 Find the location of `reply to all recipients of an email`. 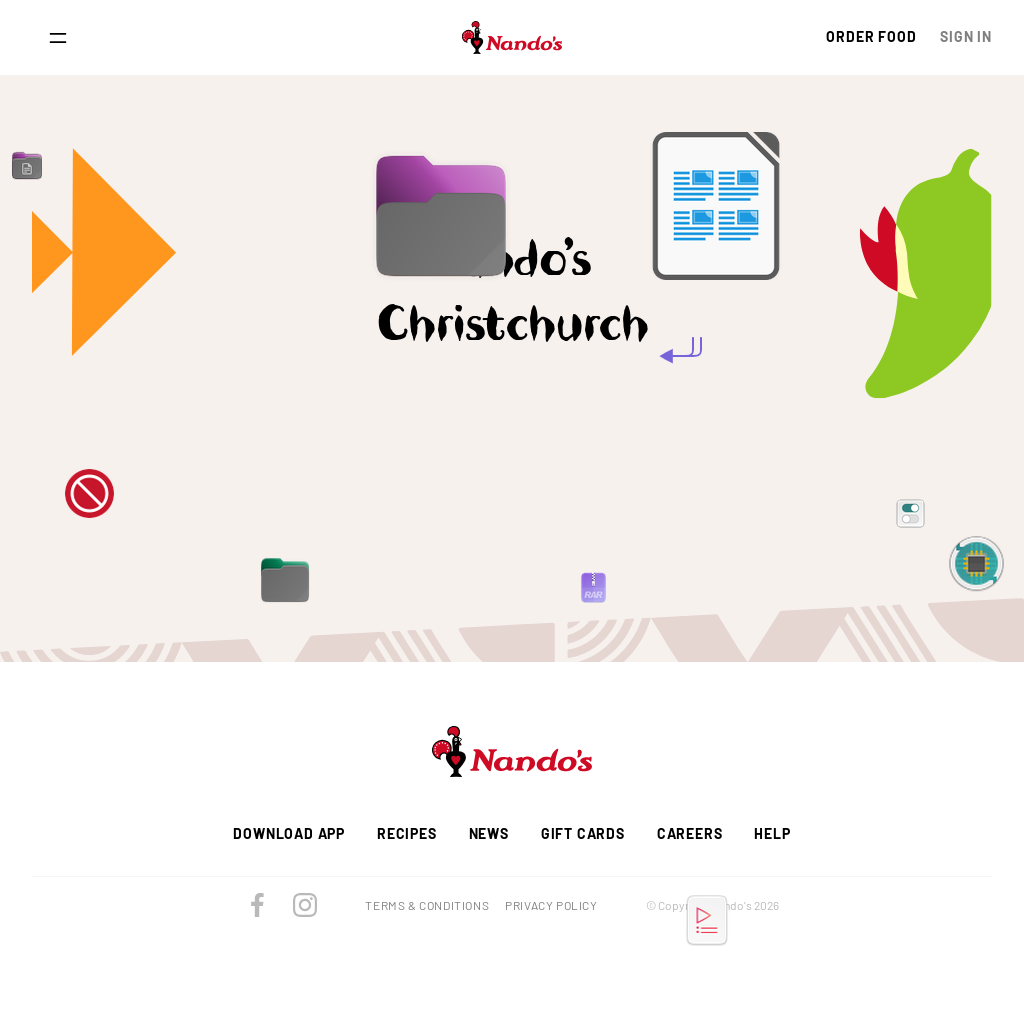

reply to all recipients of an email is located at coordinates (680, 347).